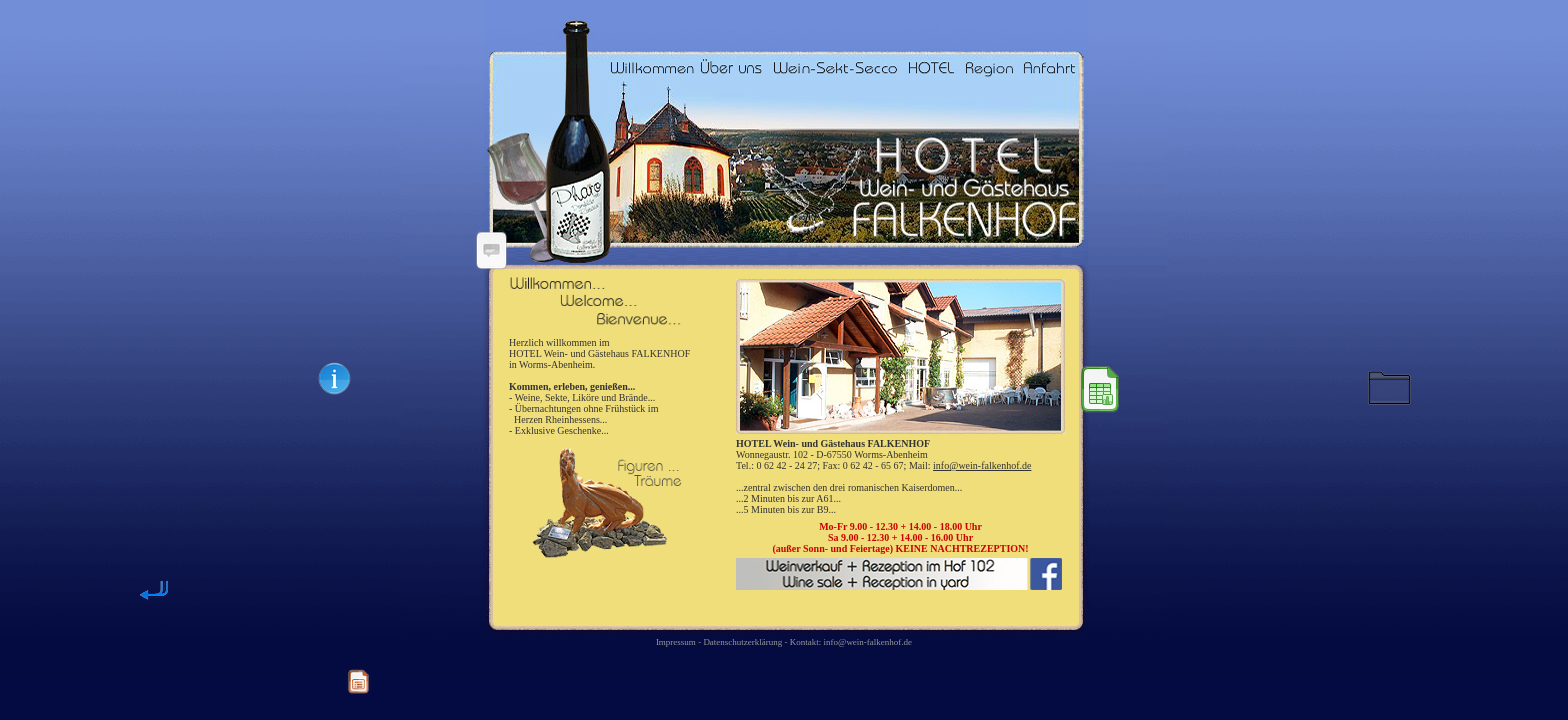  What do you see at coordinates (153, 588) in the screenshot?
I see `reply to all recipients of an email` at bounding box center [153, 588].